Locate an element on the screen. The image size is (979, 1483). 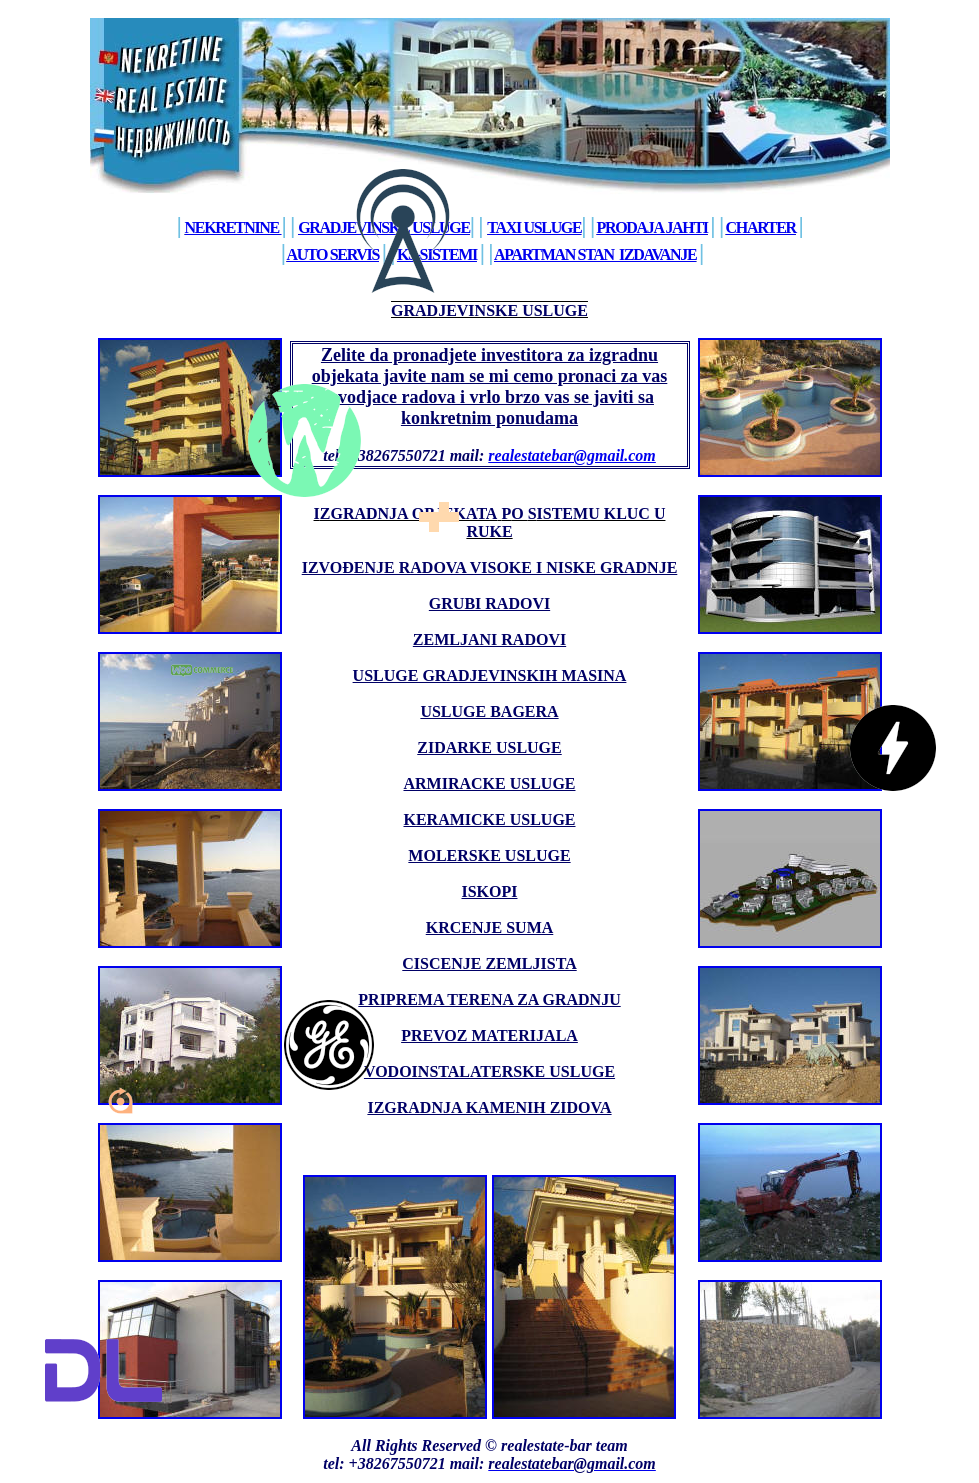
AMP (Accelerated Mobile Pages) logo is located at coordinates (893, 748).